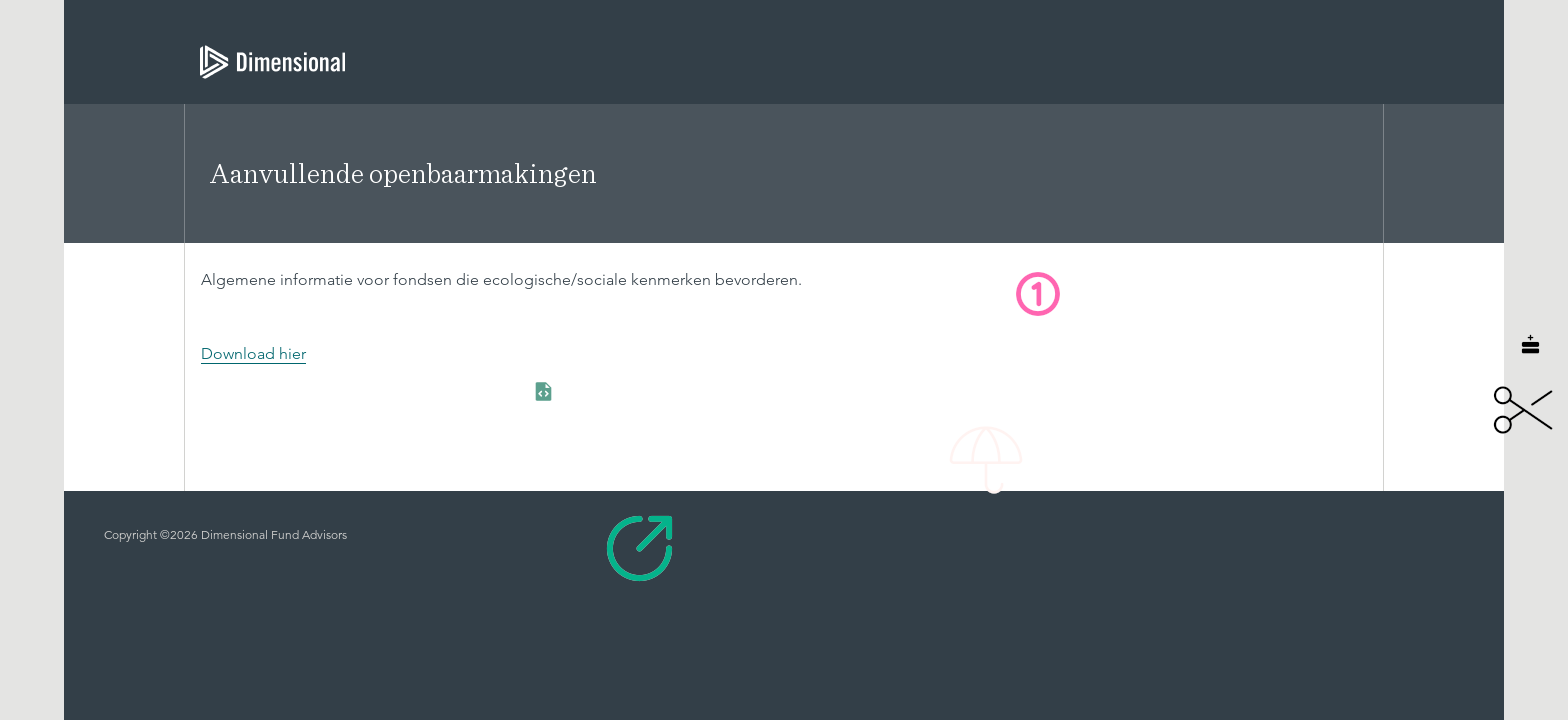 The width and height of the screenshot is (1568, 720). I want to click on open link in new tab or window, so click(639, 548).